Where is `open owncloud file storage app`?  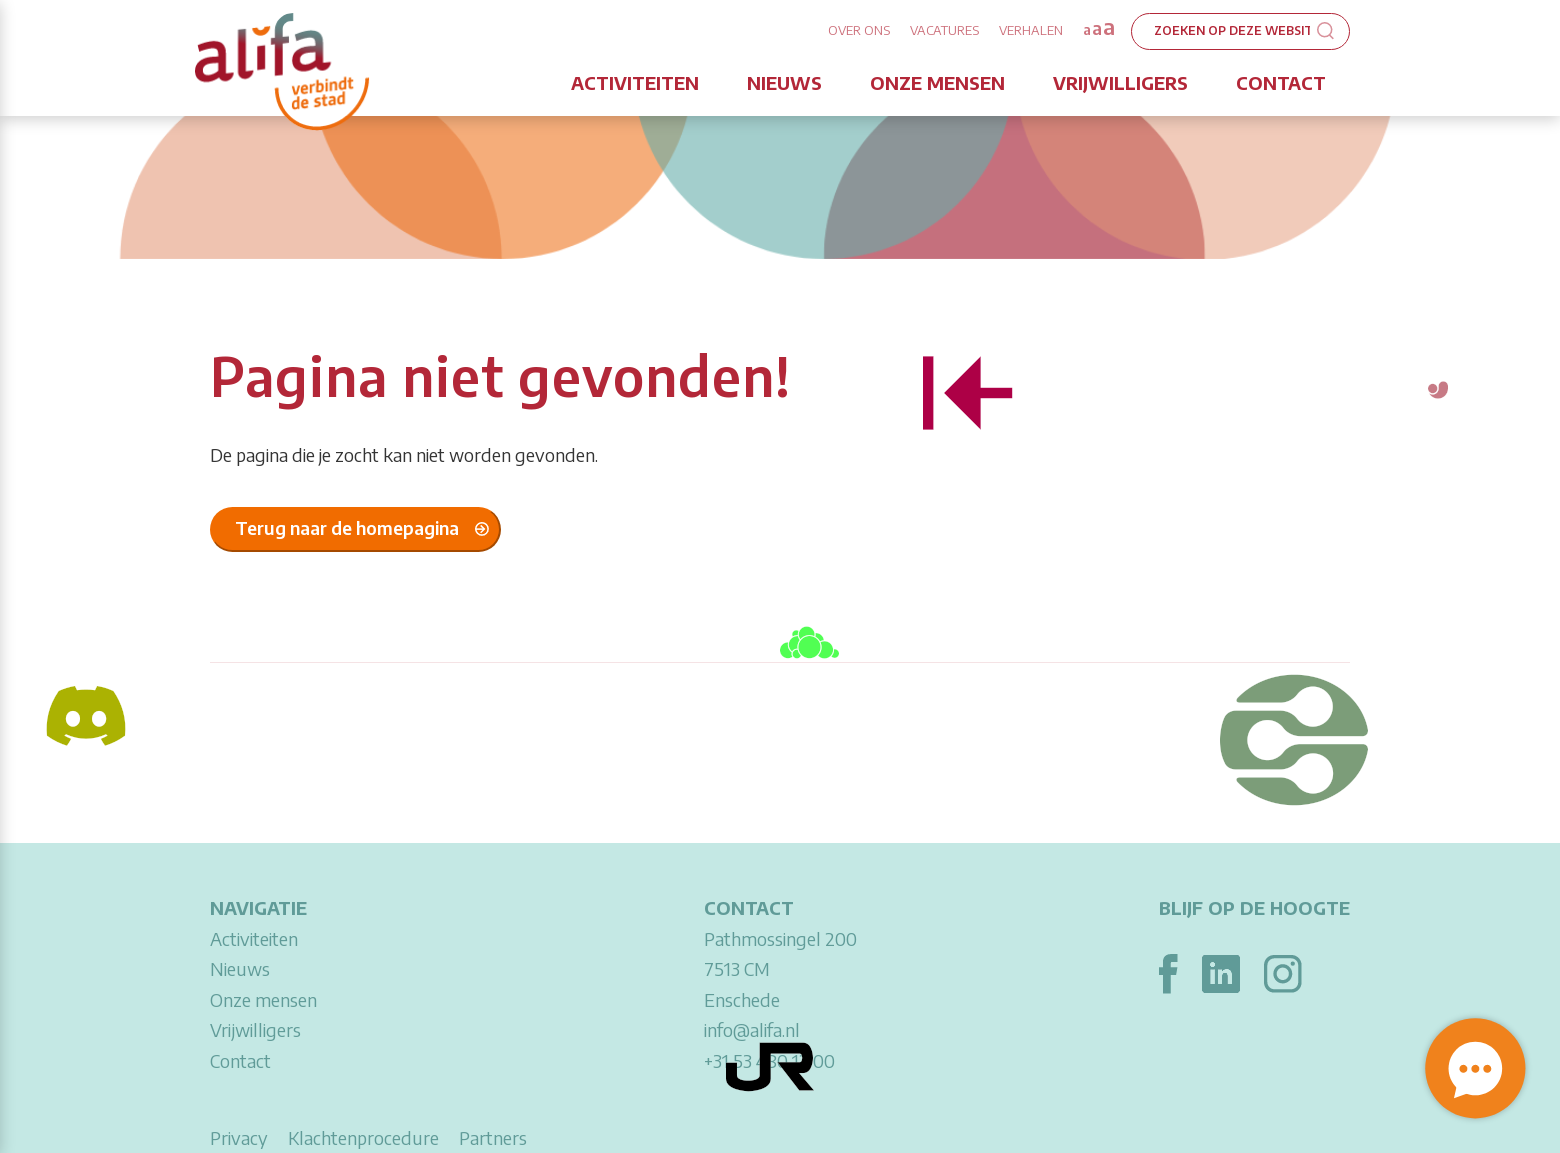
open owncloud file storage app is located at coordinates (809, 642).